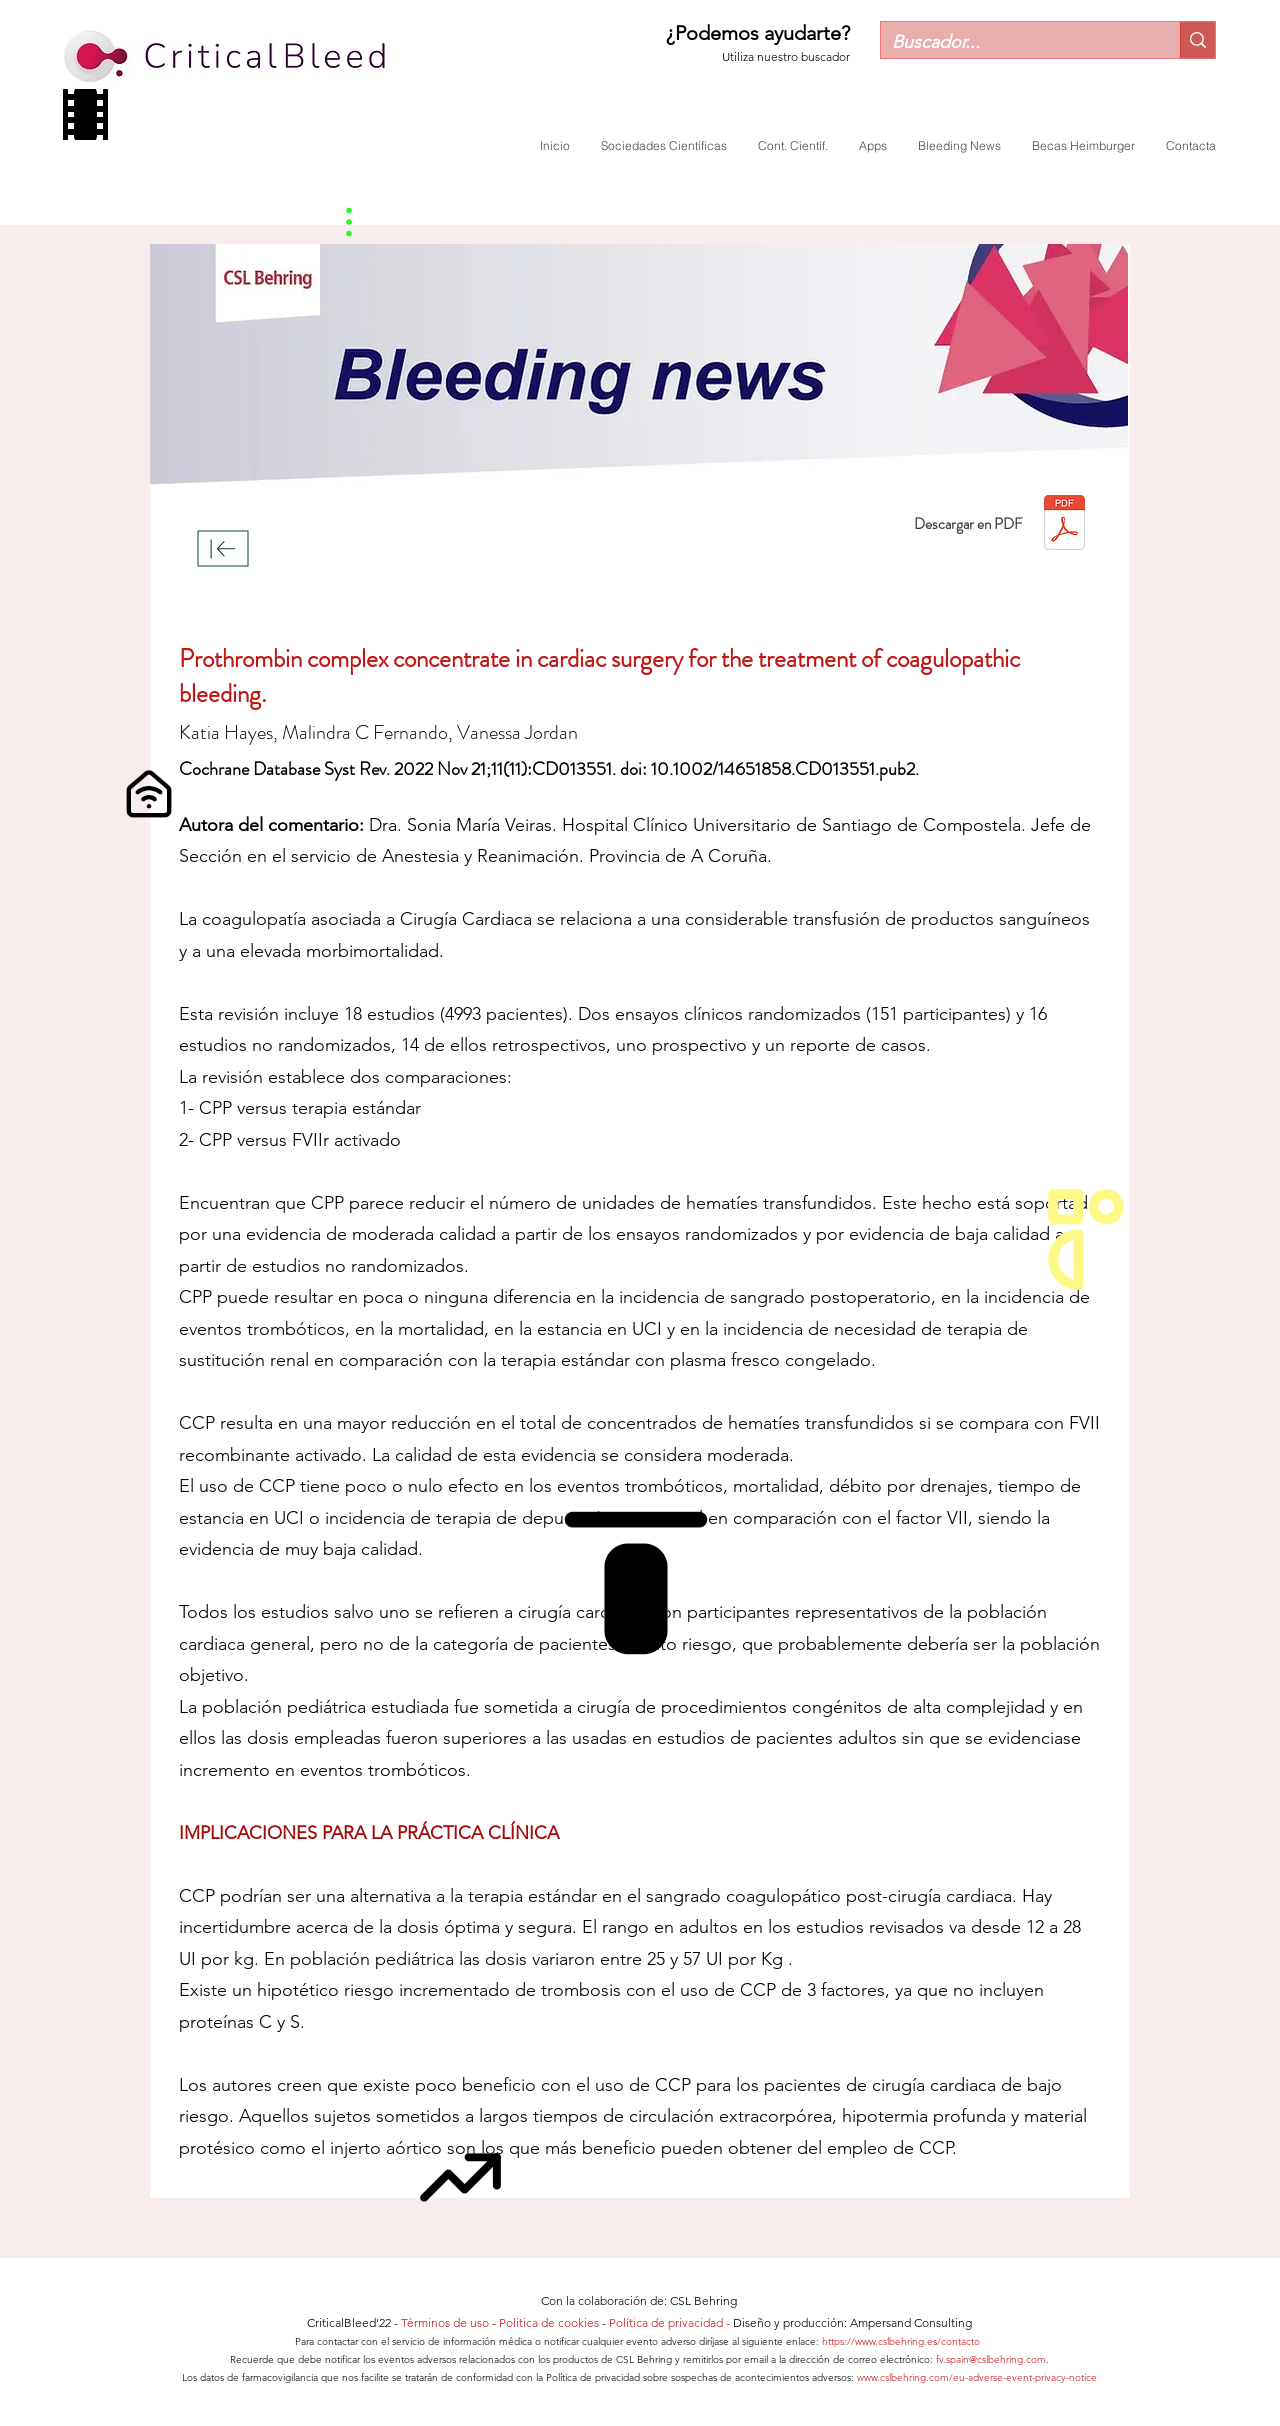 The image size is (1280, 2426). I want to click on access smart home settings, so click(149, 795).